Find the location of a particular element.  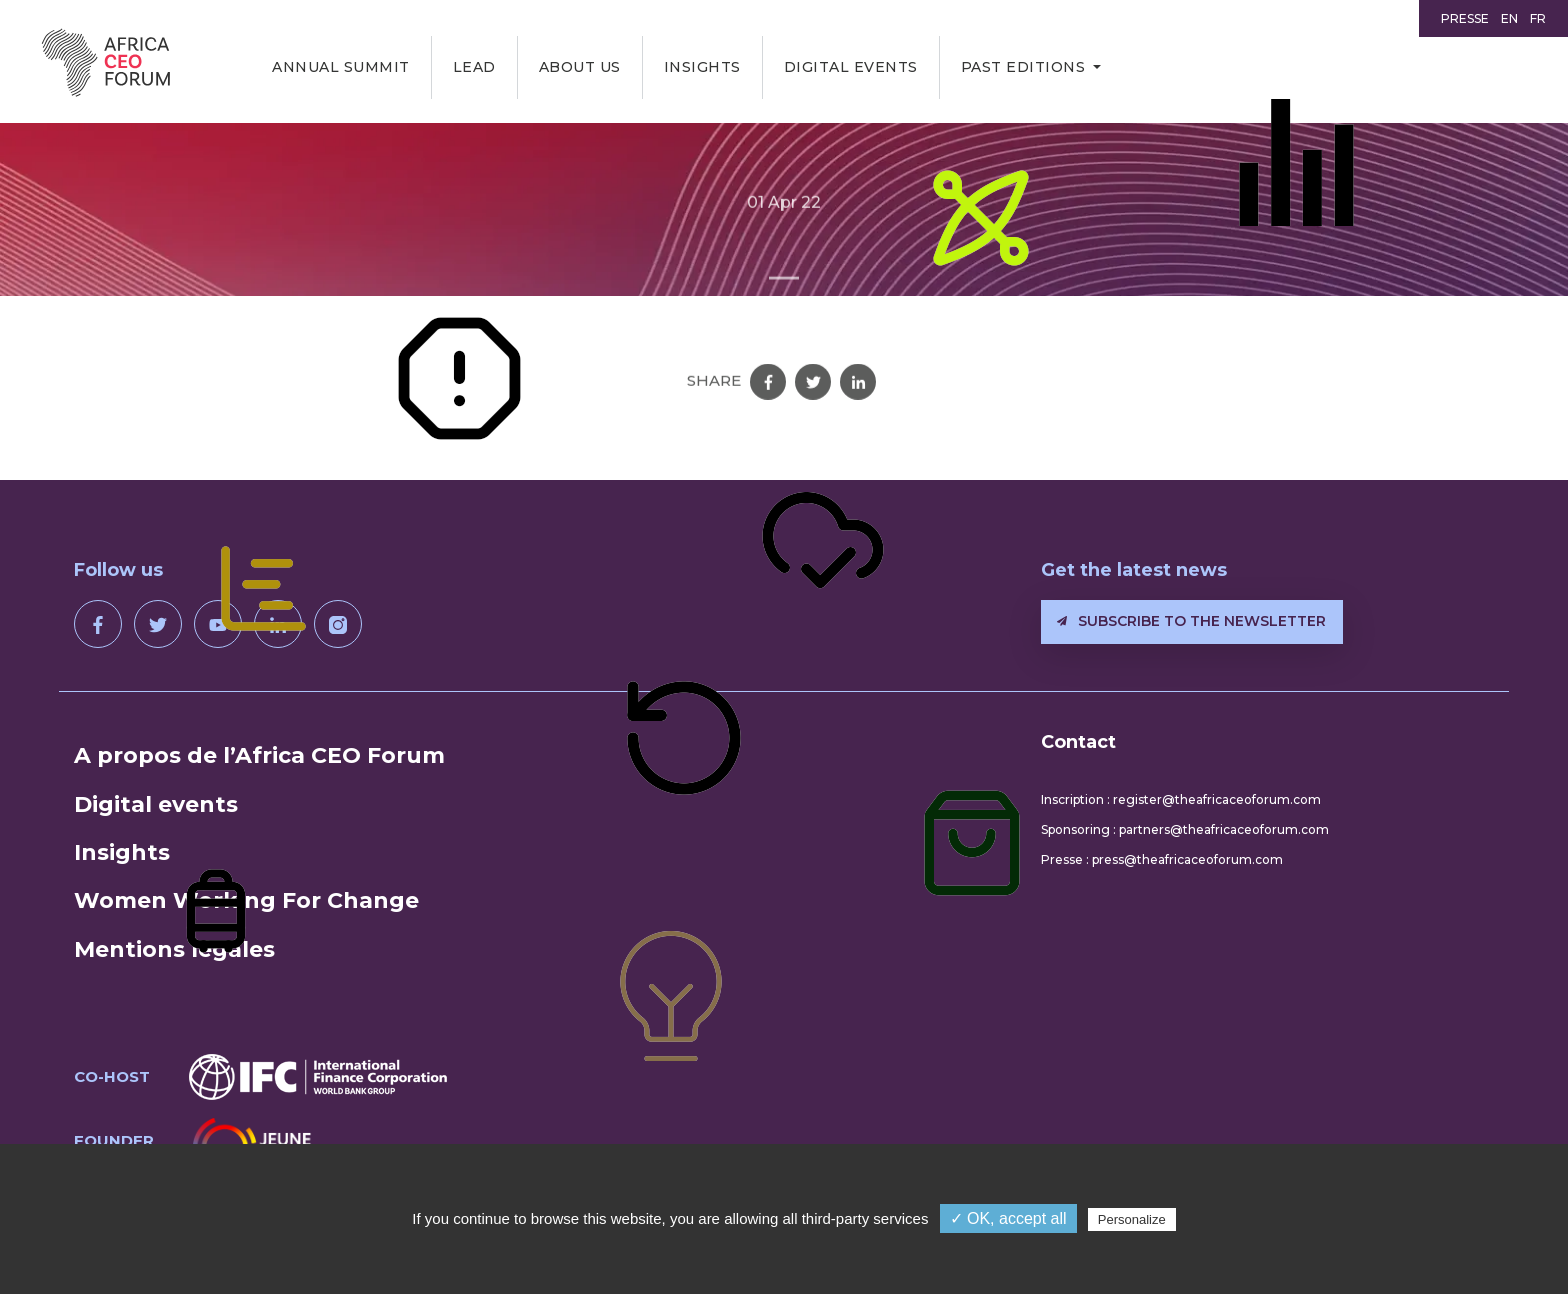

view analytics or statistics is located at coordinates (1296, 162).